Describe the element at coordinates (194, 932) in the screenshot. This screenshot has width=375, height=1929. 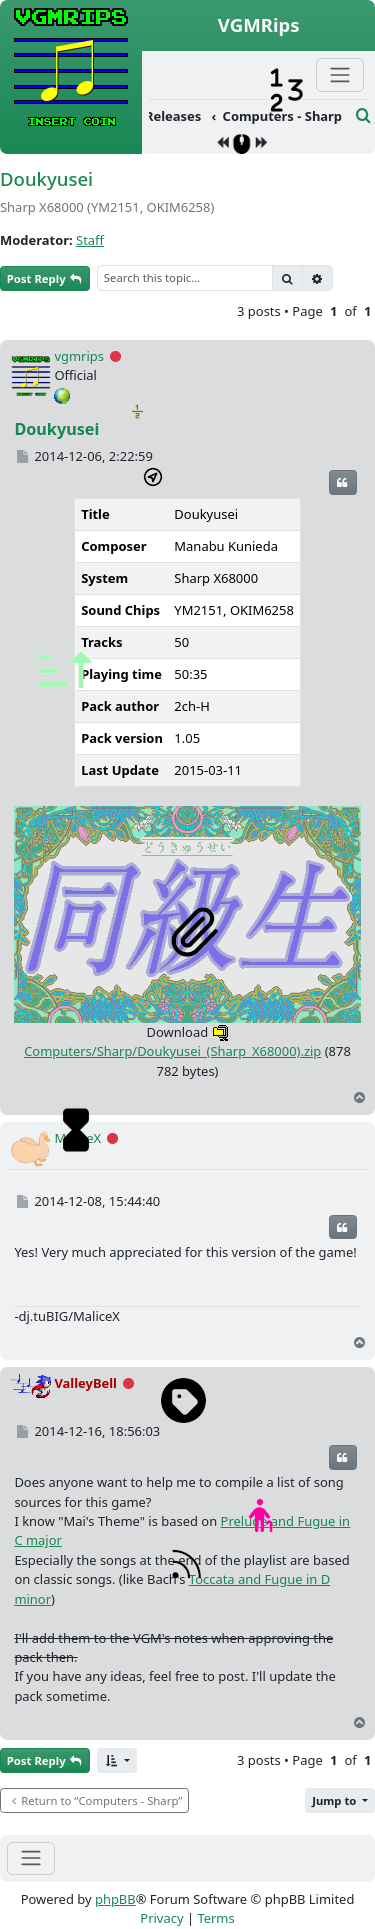
I see `attach a file to your message` at that location.